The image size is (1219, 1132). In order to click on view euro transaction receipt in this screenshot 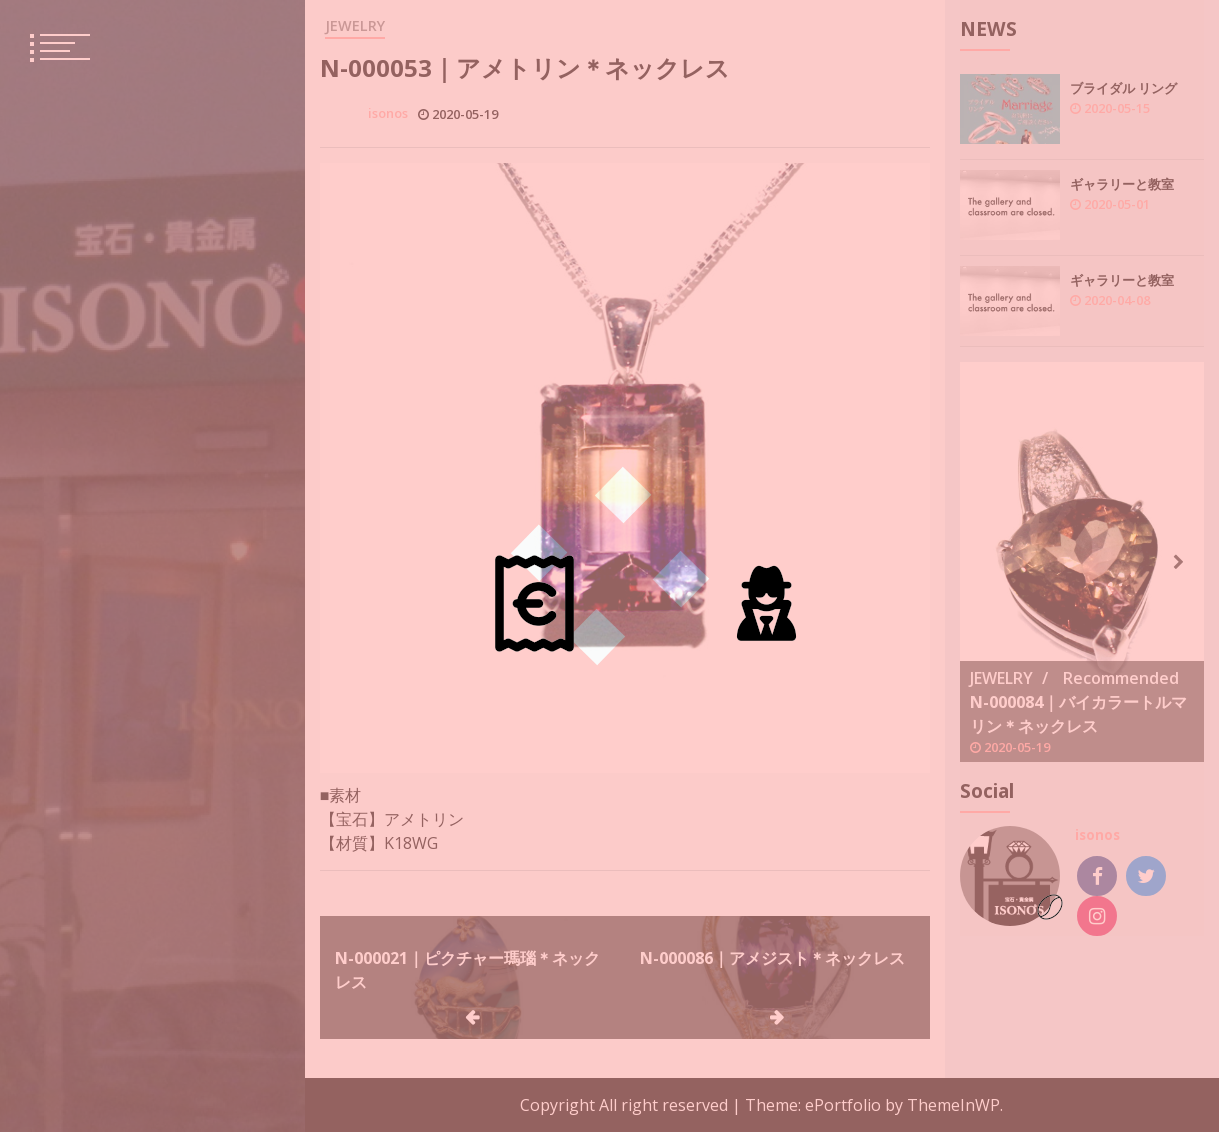, I will do `click(534, 603)`.